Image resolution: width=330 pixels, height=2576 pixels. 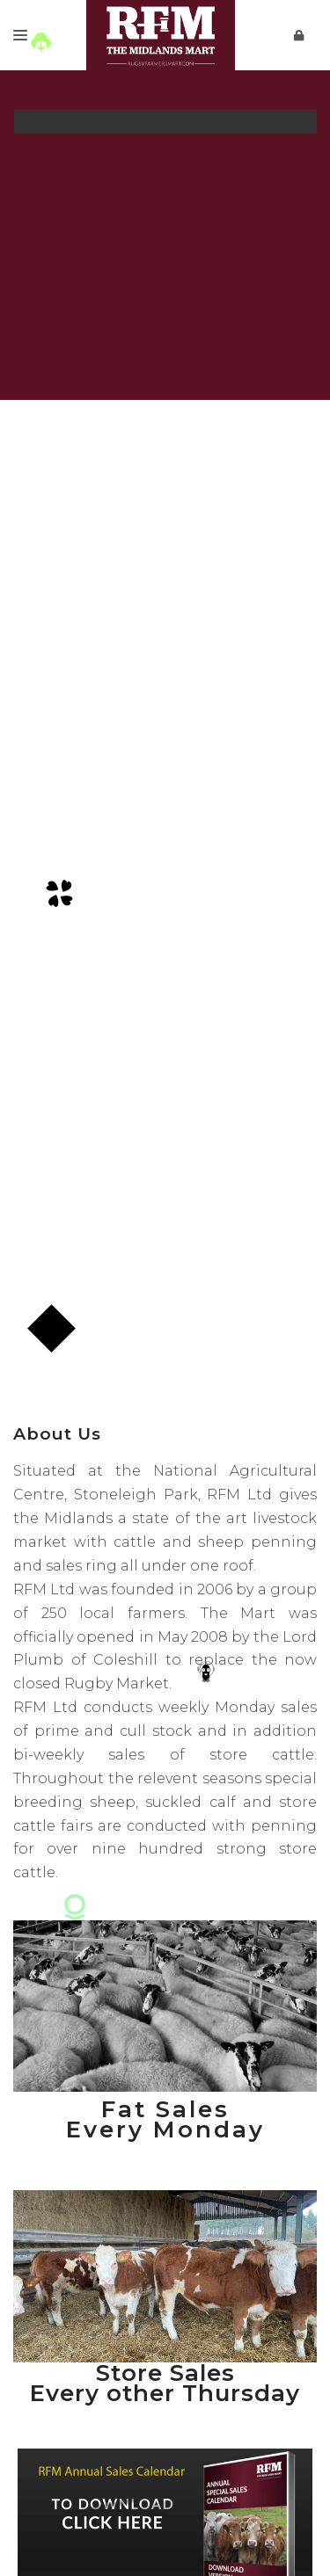 I want to click on argo cd logo - a gitops continuous delivery tool, so click(x=206, y=1672).